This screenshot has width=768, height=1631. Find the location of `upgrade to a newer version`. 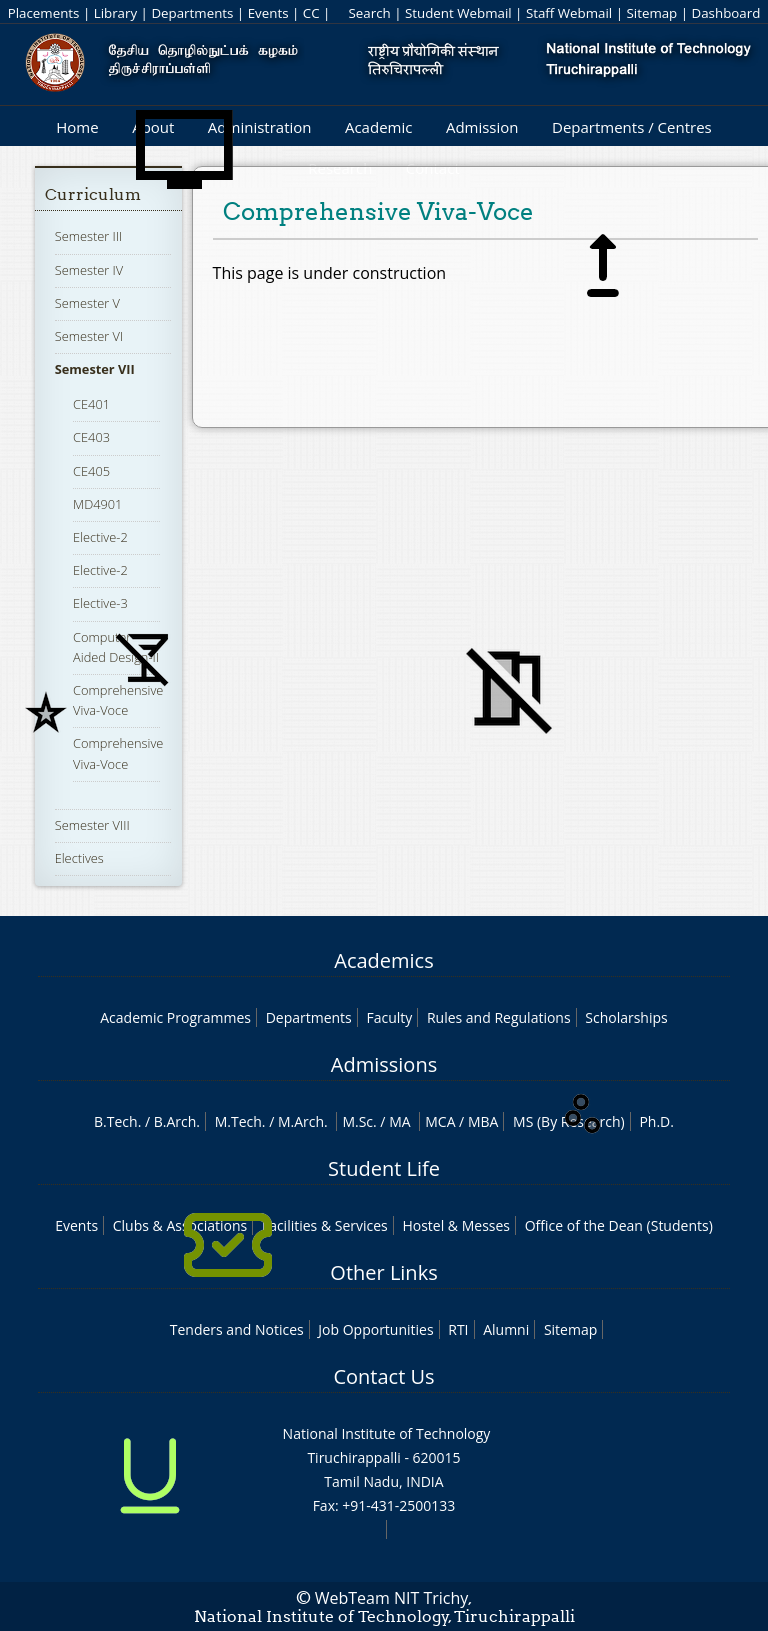

upgrade to a newer version is located at coordinates (603, 265).